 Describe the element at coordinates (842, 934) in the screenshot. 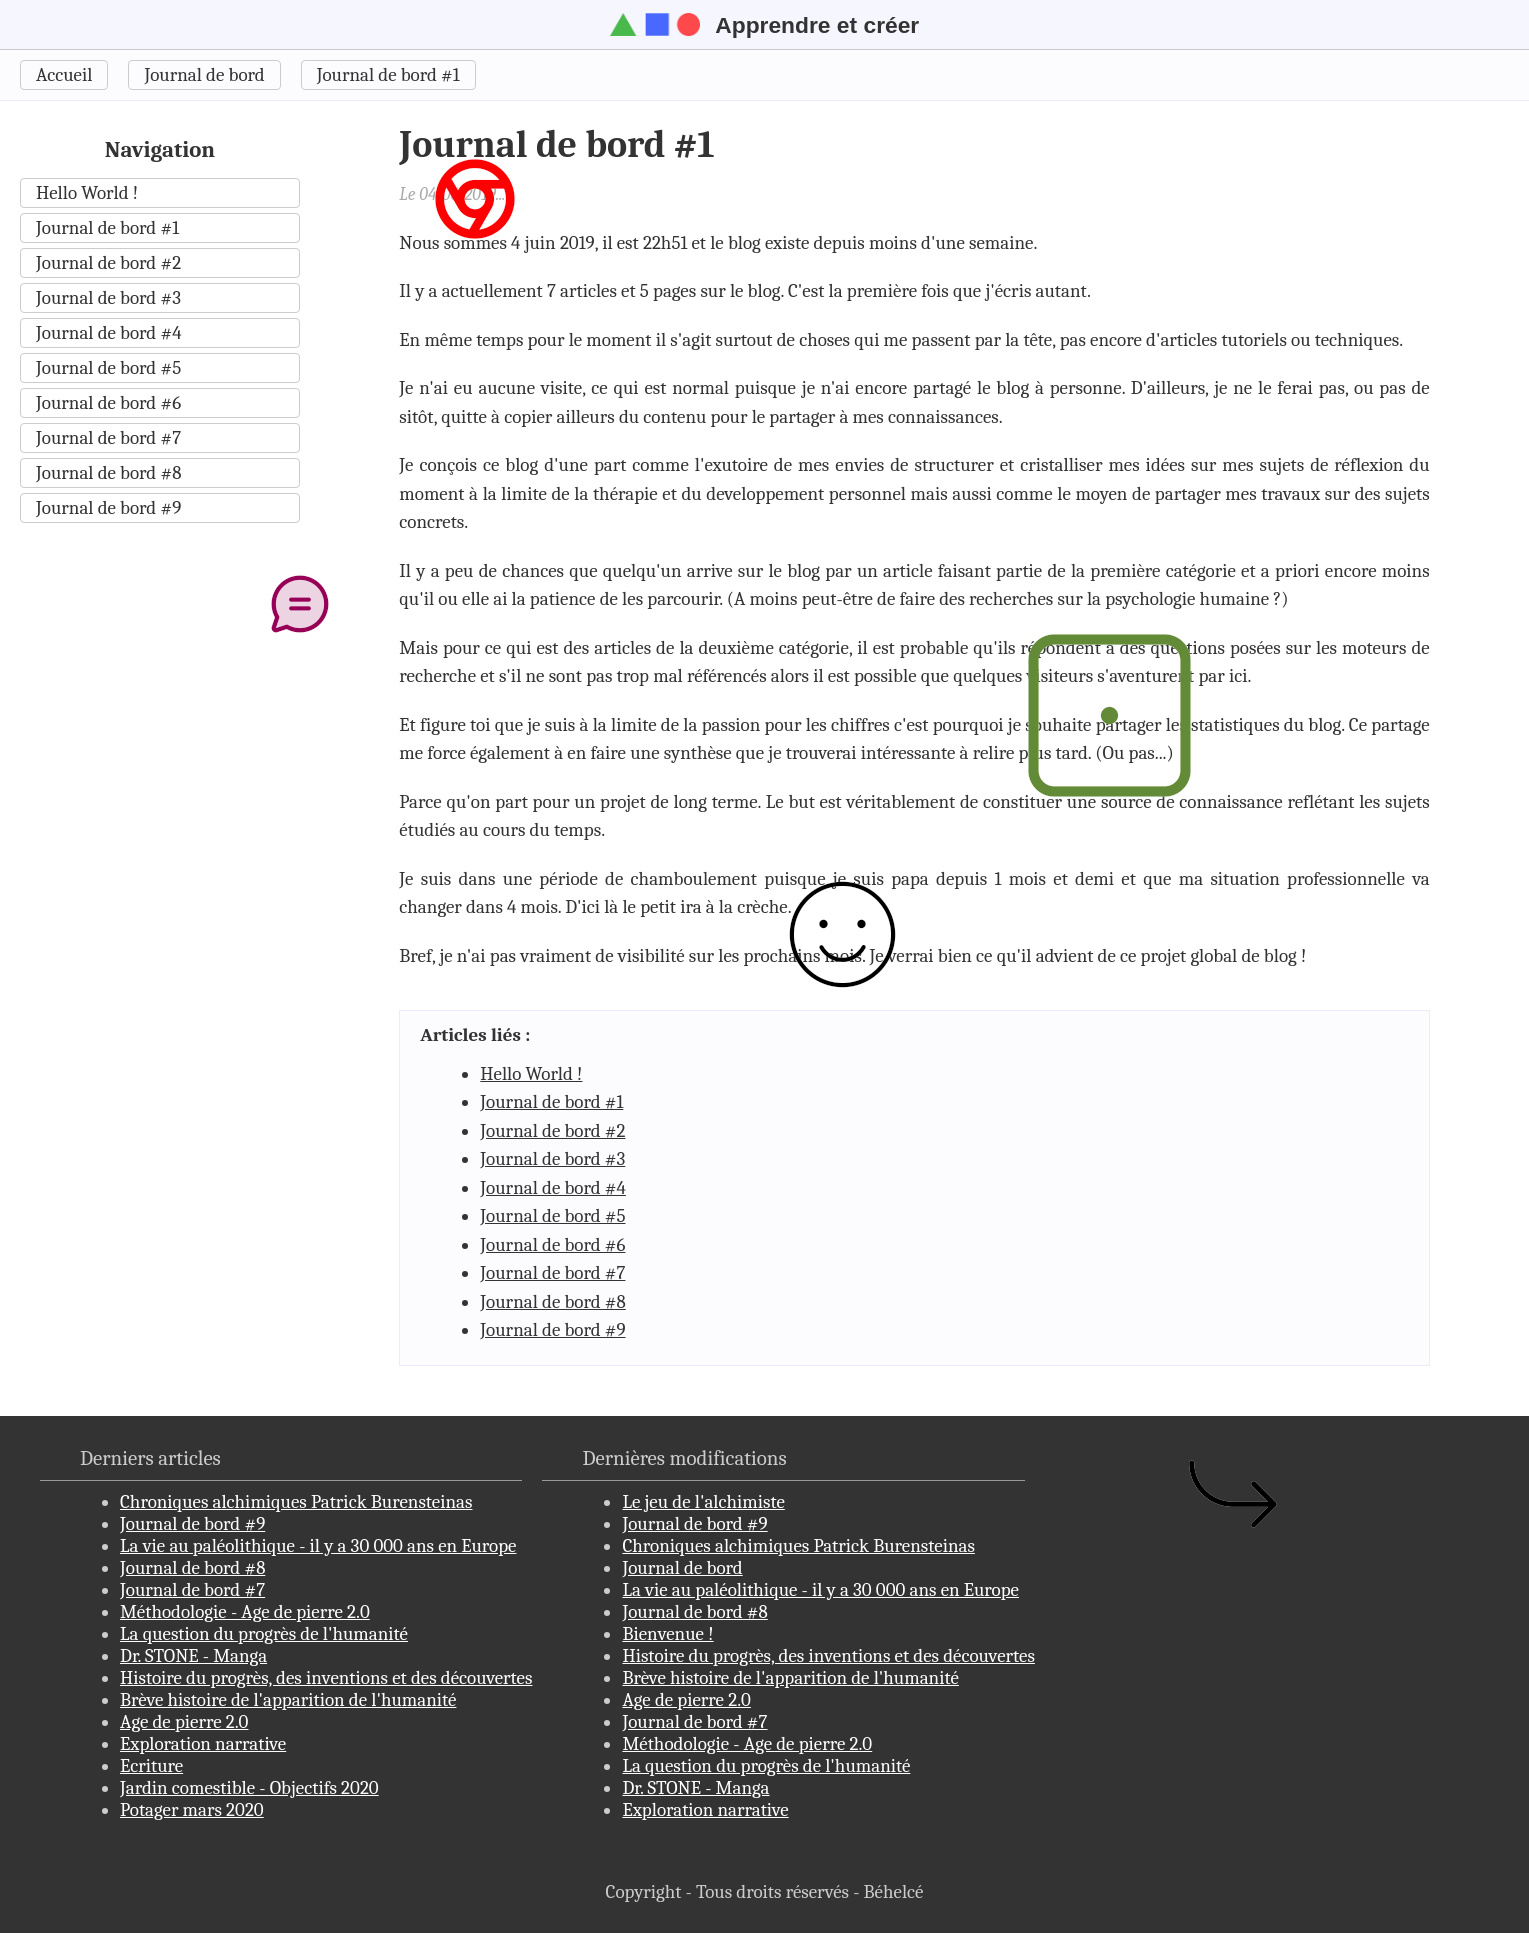

I see `add an emoji or reaction` at that location.